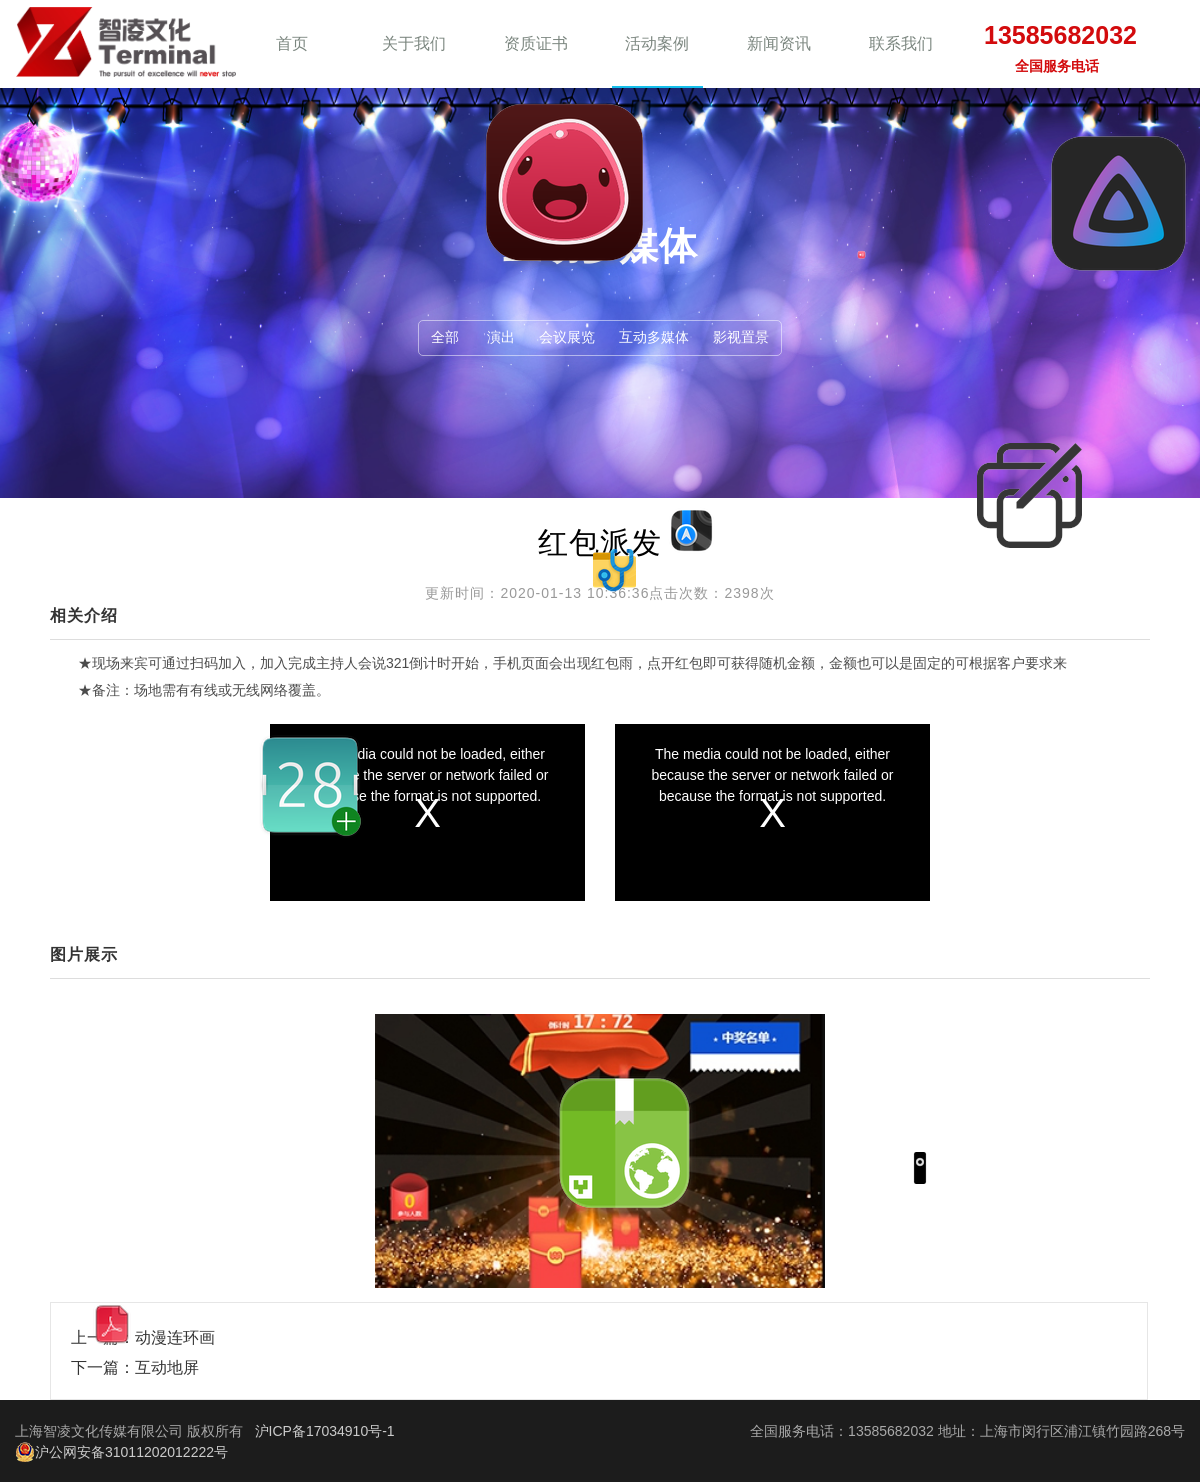 This screenshot has height=1482, width=1200. Describe the element at coordinates (920, 1168) in the screenshot. I see `view connected iPod Shuffle in sidebar` at that location.